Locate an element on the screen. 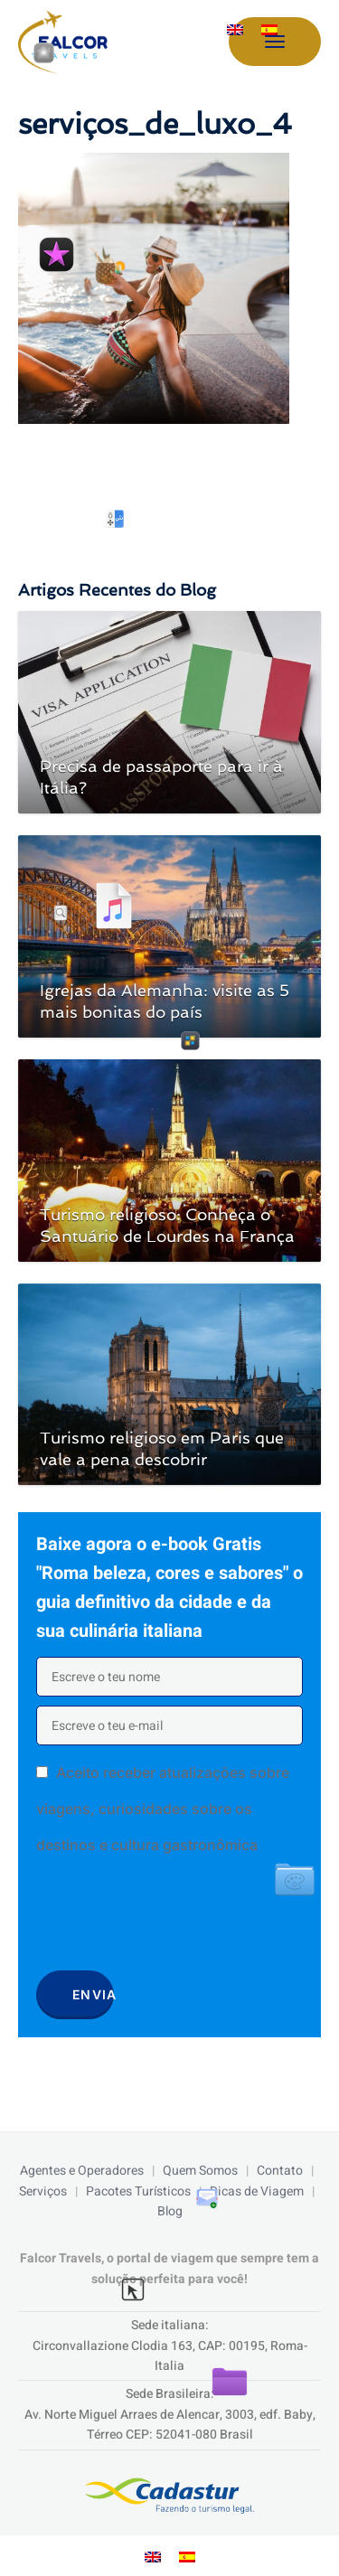 This screenshot has width=339, height=2576. open the character map application is located at coordinates (115, 519).